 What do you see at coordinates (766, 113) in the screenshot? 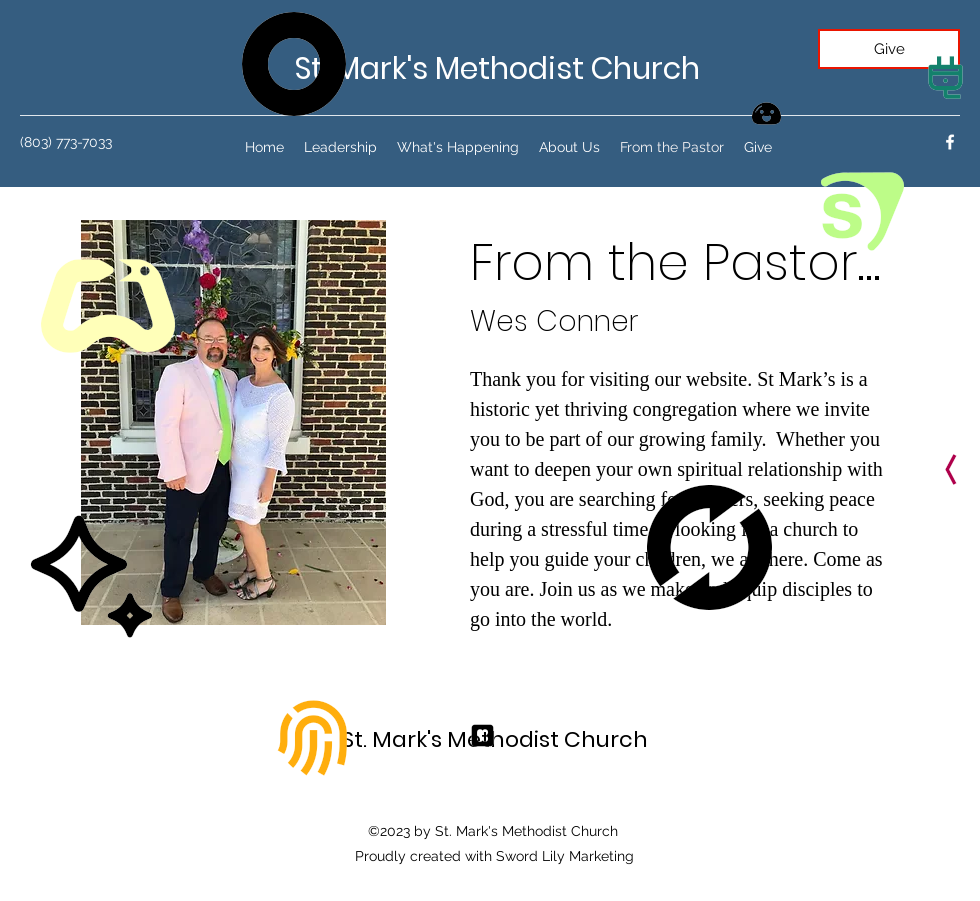
I see `docsify documentation platform logo` at bounding box center [766, 113].